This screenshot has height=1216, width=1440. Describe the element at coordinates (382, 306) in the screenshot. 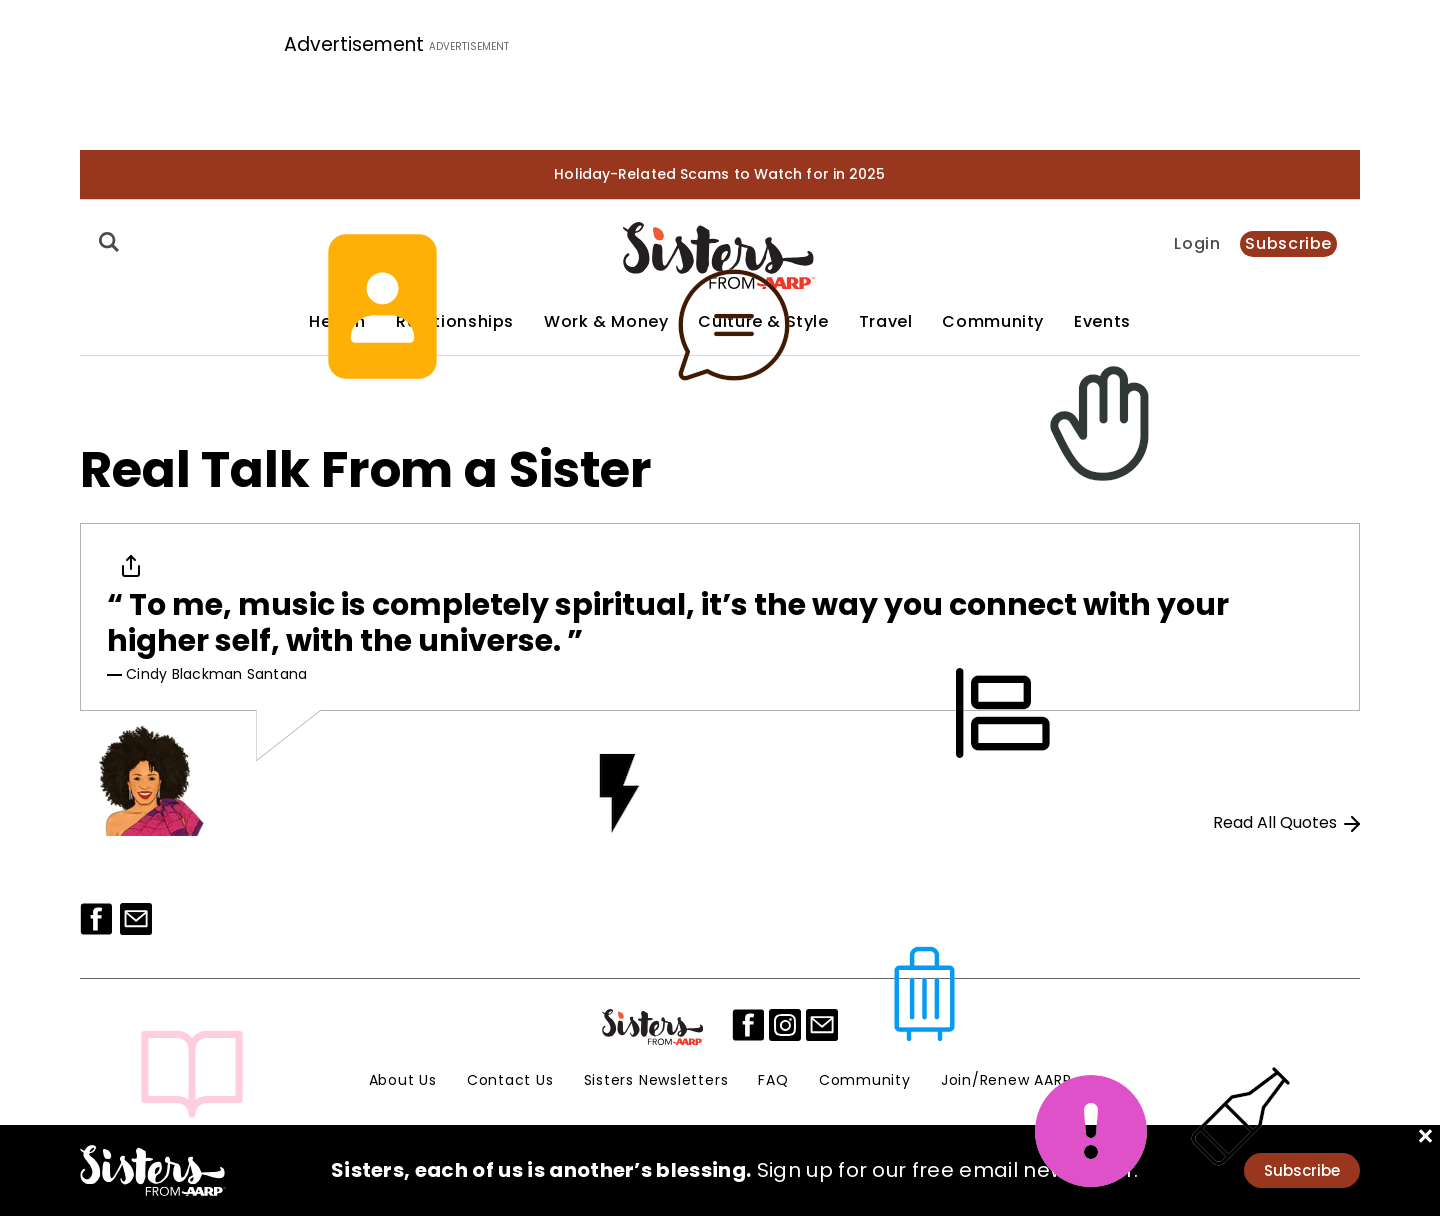

I see `view user profile` at that location.